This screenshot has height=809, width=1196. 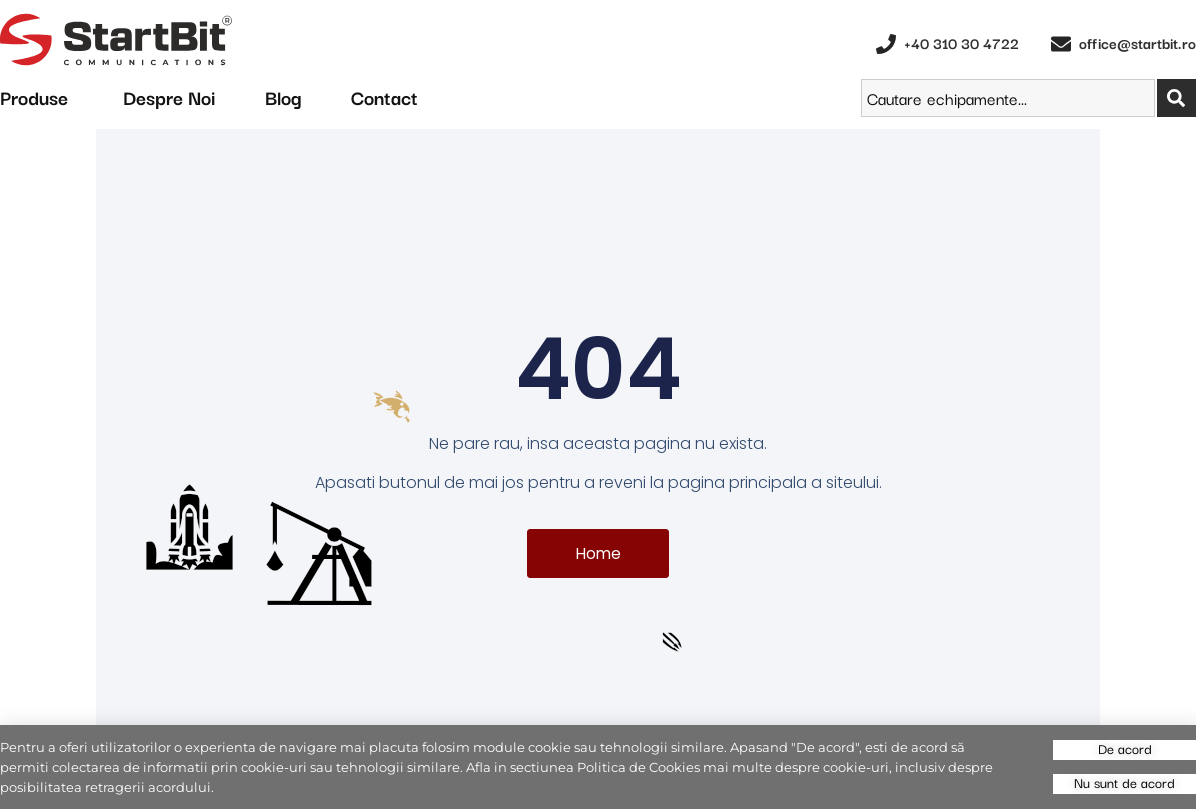 What do you see at coordinates (319, 549) in the screenshot?
I see `launch projectile or siege weapon in game` at bounding box center [319, 549].